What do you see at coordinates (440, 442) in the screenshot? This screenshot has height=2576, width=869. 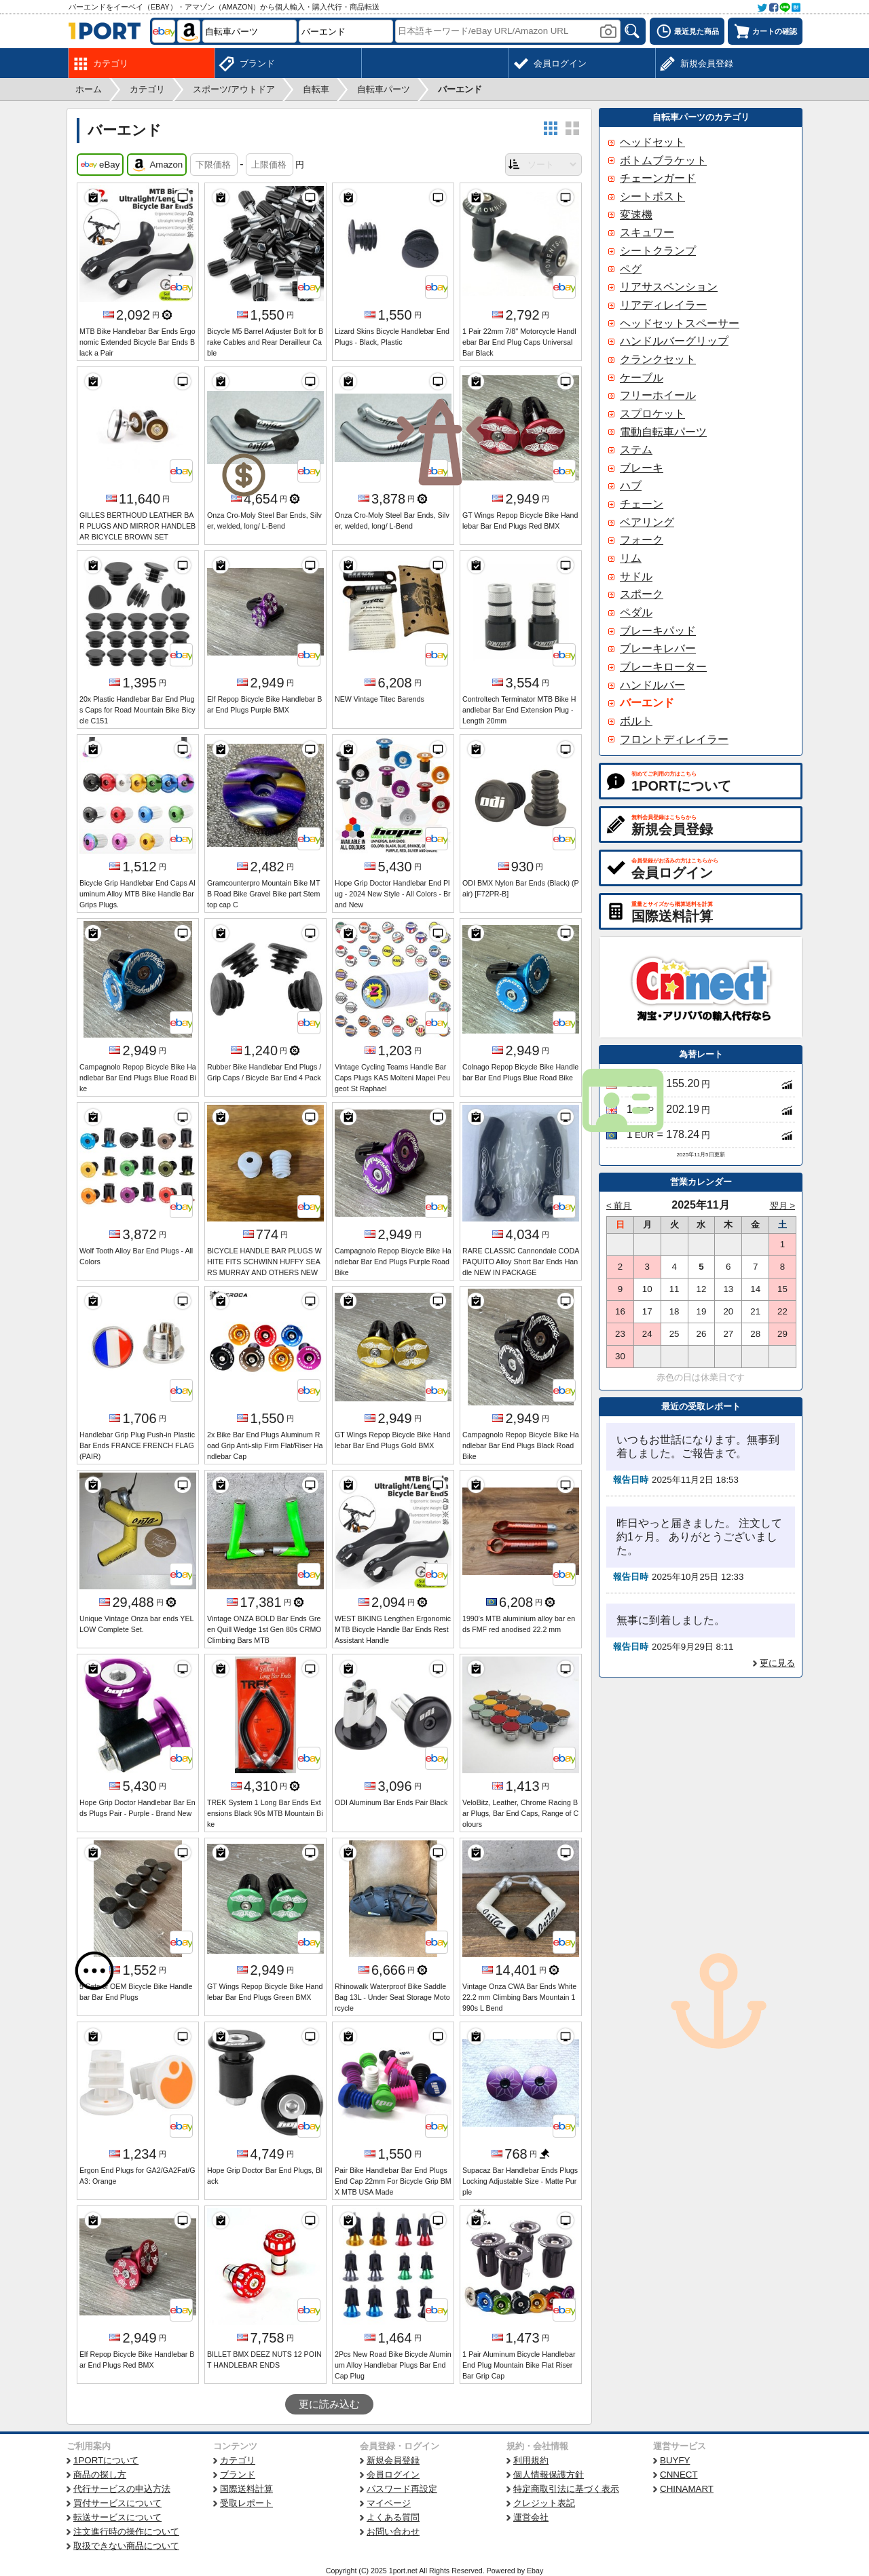 I see `navigate to lighthouse or maritime location` at bounding box center [440, 442].